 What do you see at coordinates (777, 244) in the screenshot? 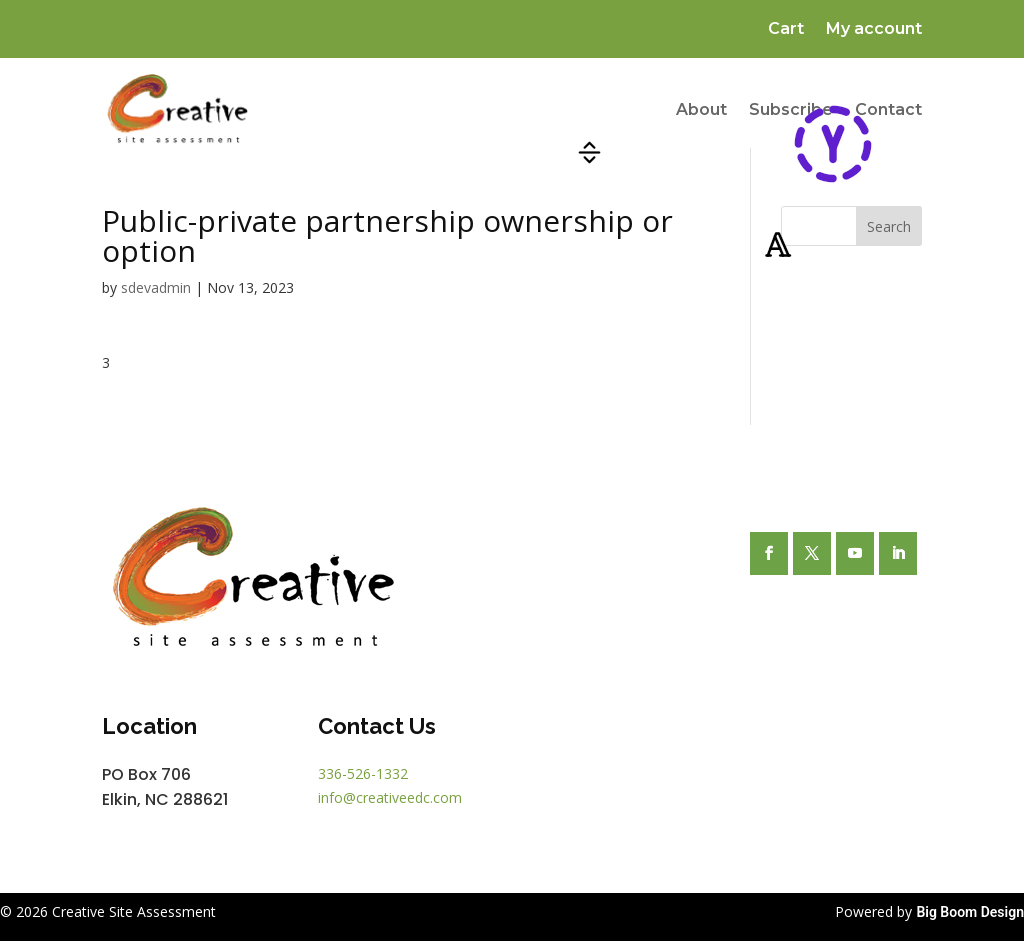
I see `access typography and font settings` at bounding box center [777, 244].